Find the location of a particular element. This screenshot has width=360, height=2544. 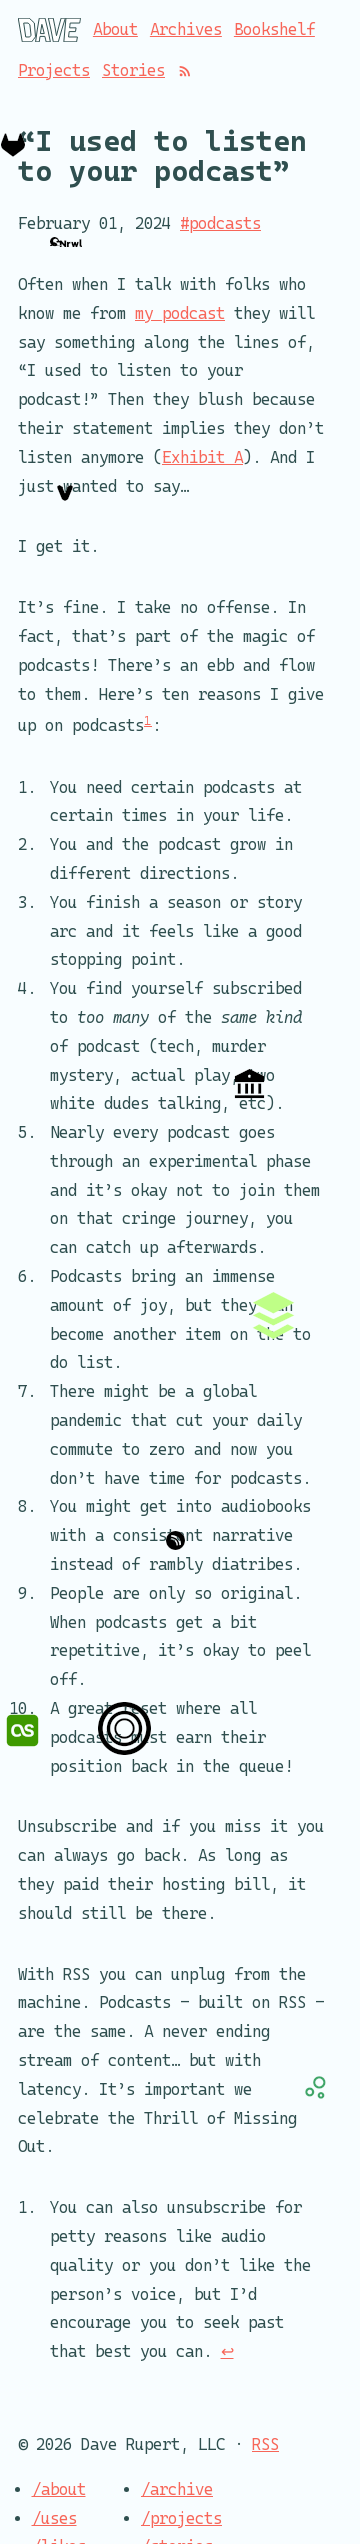

view bubble chart visualization is located at coordinates (316, 2087).